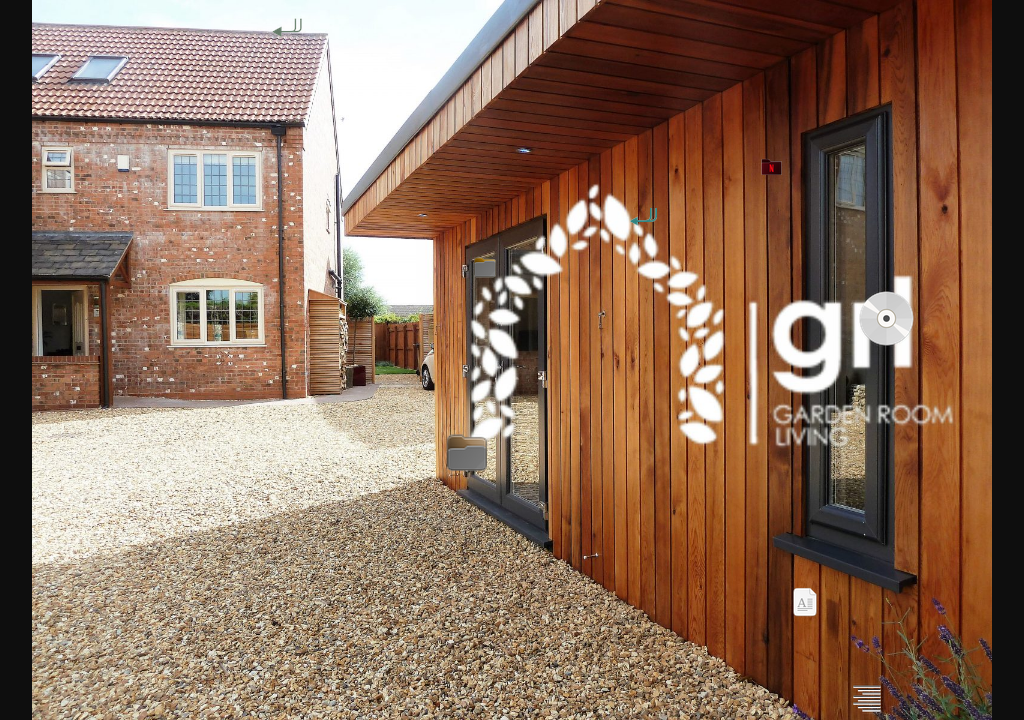  What do you see at coordinates (643, 215) in the screenshot?
I see `reply to all recipients of an email` at bounding box center [643, 215].